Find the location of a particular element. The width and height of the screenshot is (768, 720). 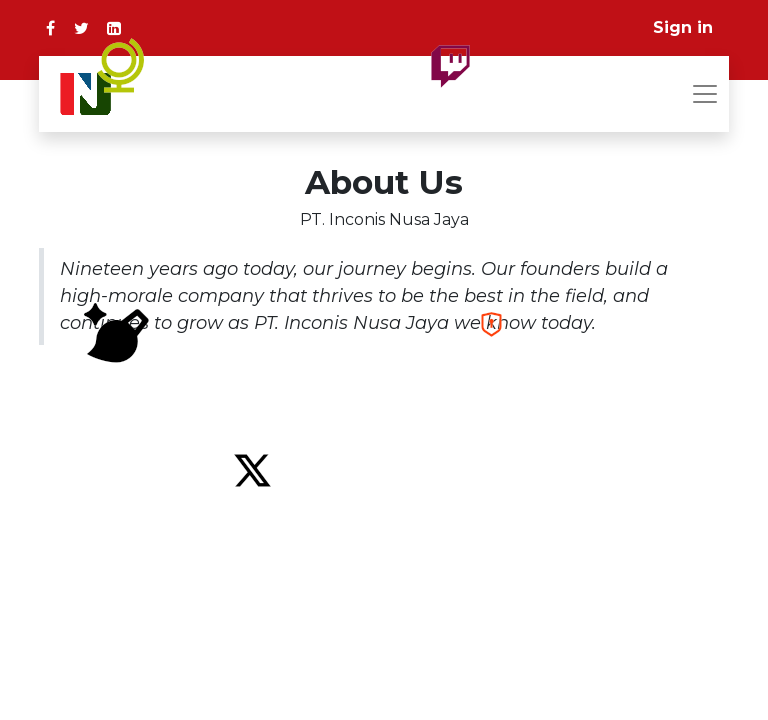

activate AI-powered brush or painting tool is located at coordinates (118, 337).